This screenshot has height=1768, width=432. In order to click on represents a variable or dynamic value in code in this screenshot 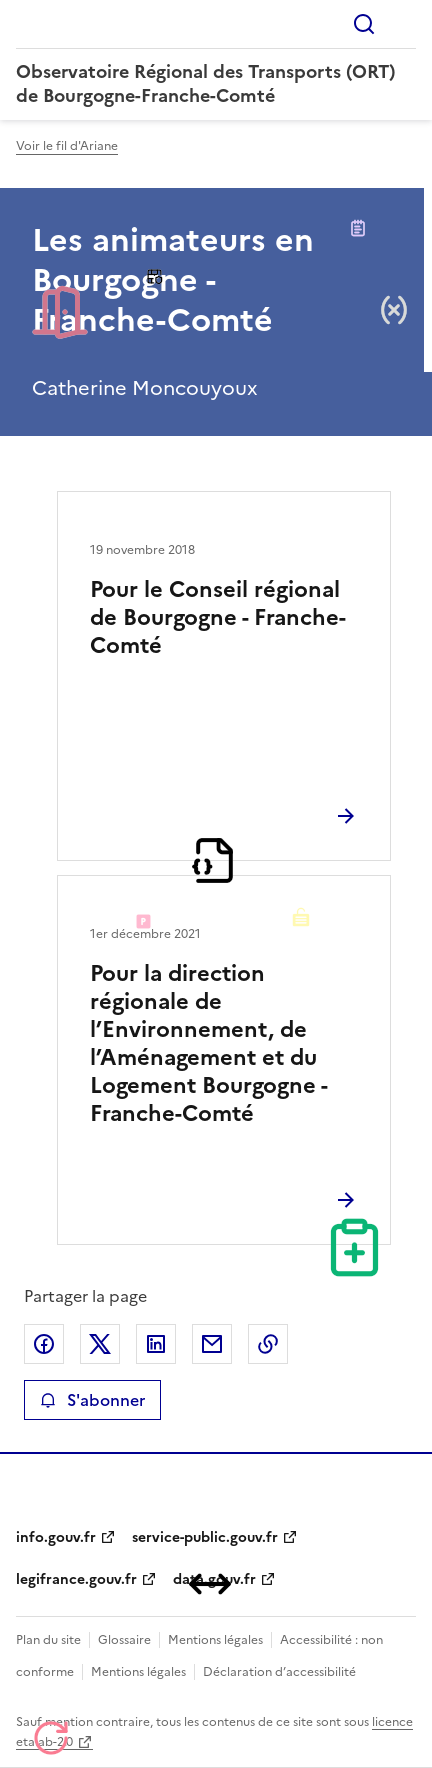, I will do `click(394, 310)`.